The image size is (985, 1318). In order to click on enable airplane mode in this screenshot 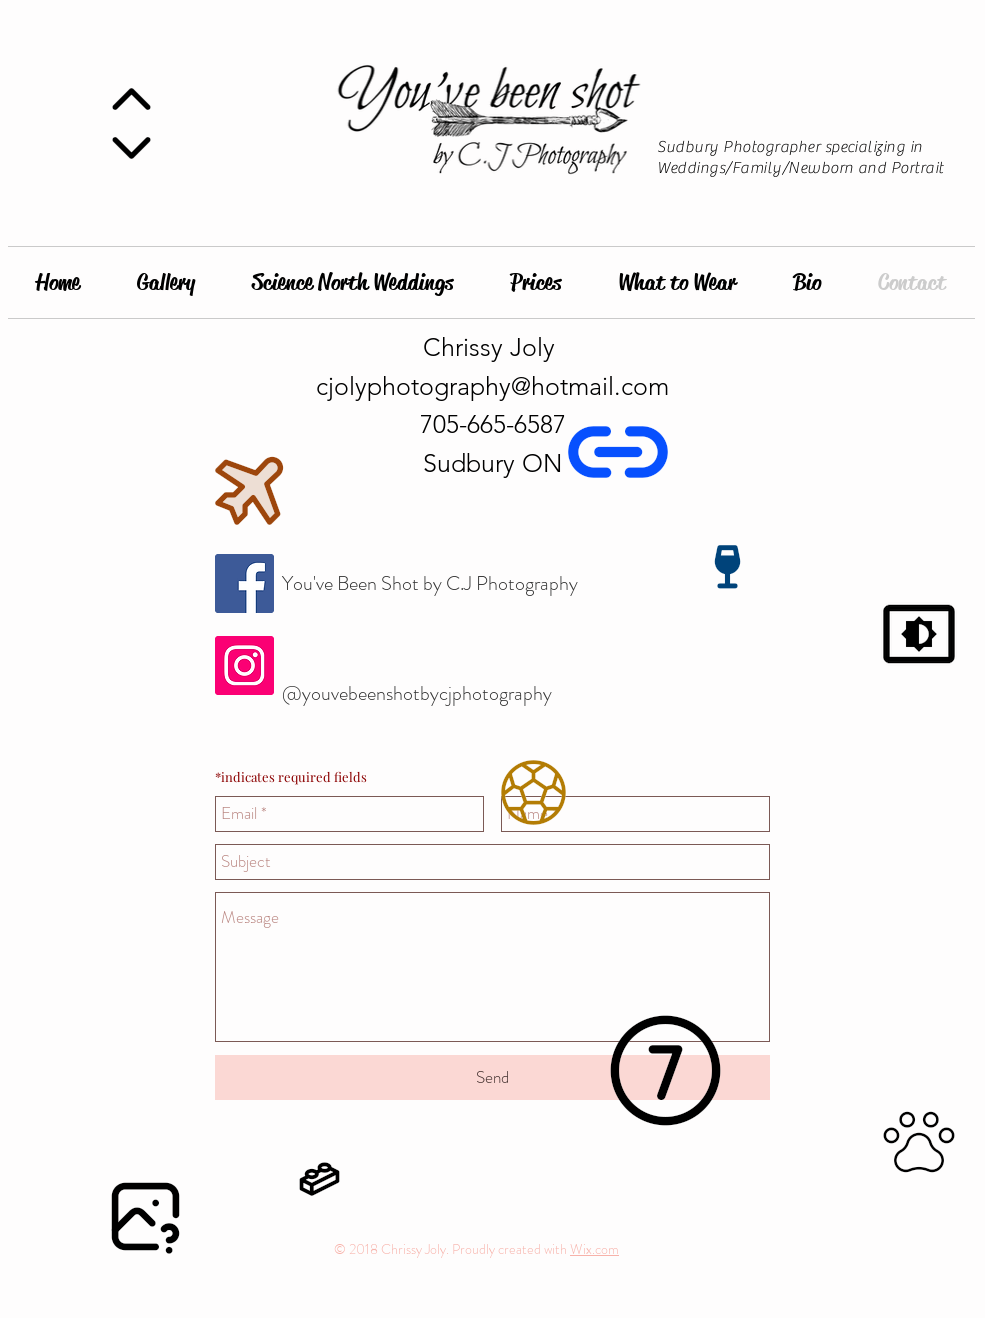, I will do `click(250, 489)`.